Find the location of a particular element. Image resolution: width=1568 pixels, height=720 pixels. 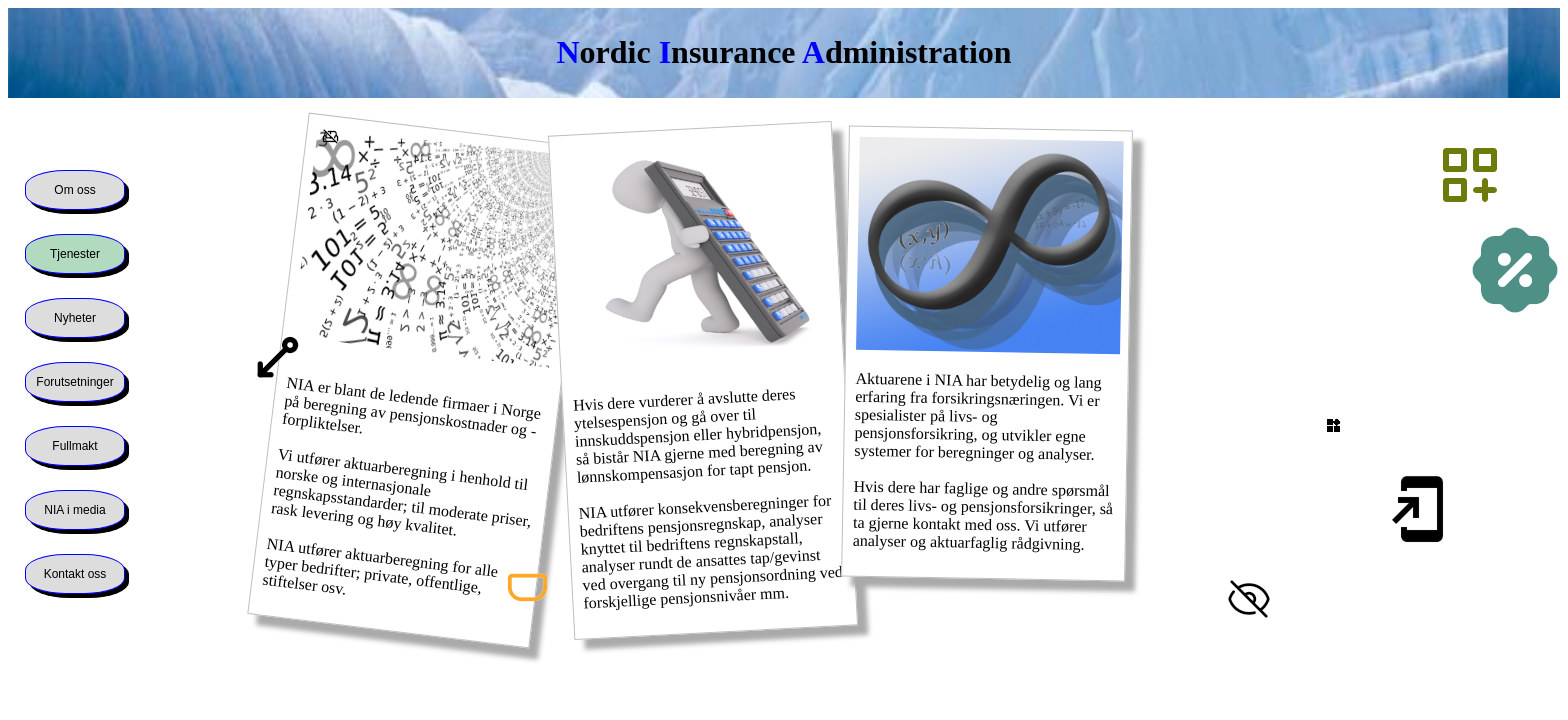

access home screen widgets is located at coordinates (1333, 425).